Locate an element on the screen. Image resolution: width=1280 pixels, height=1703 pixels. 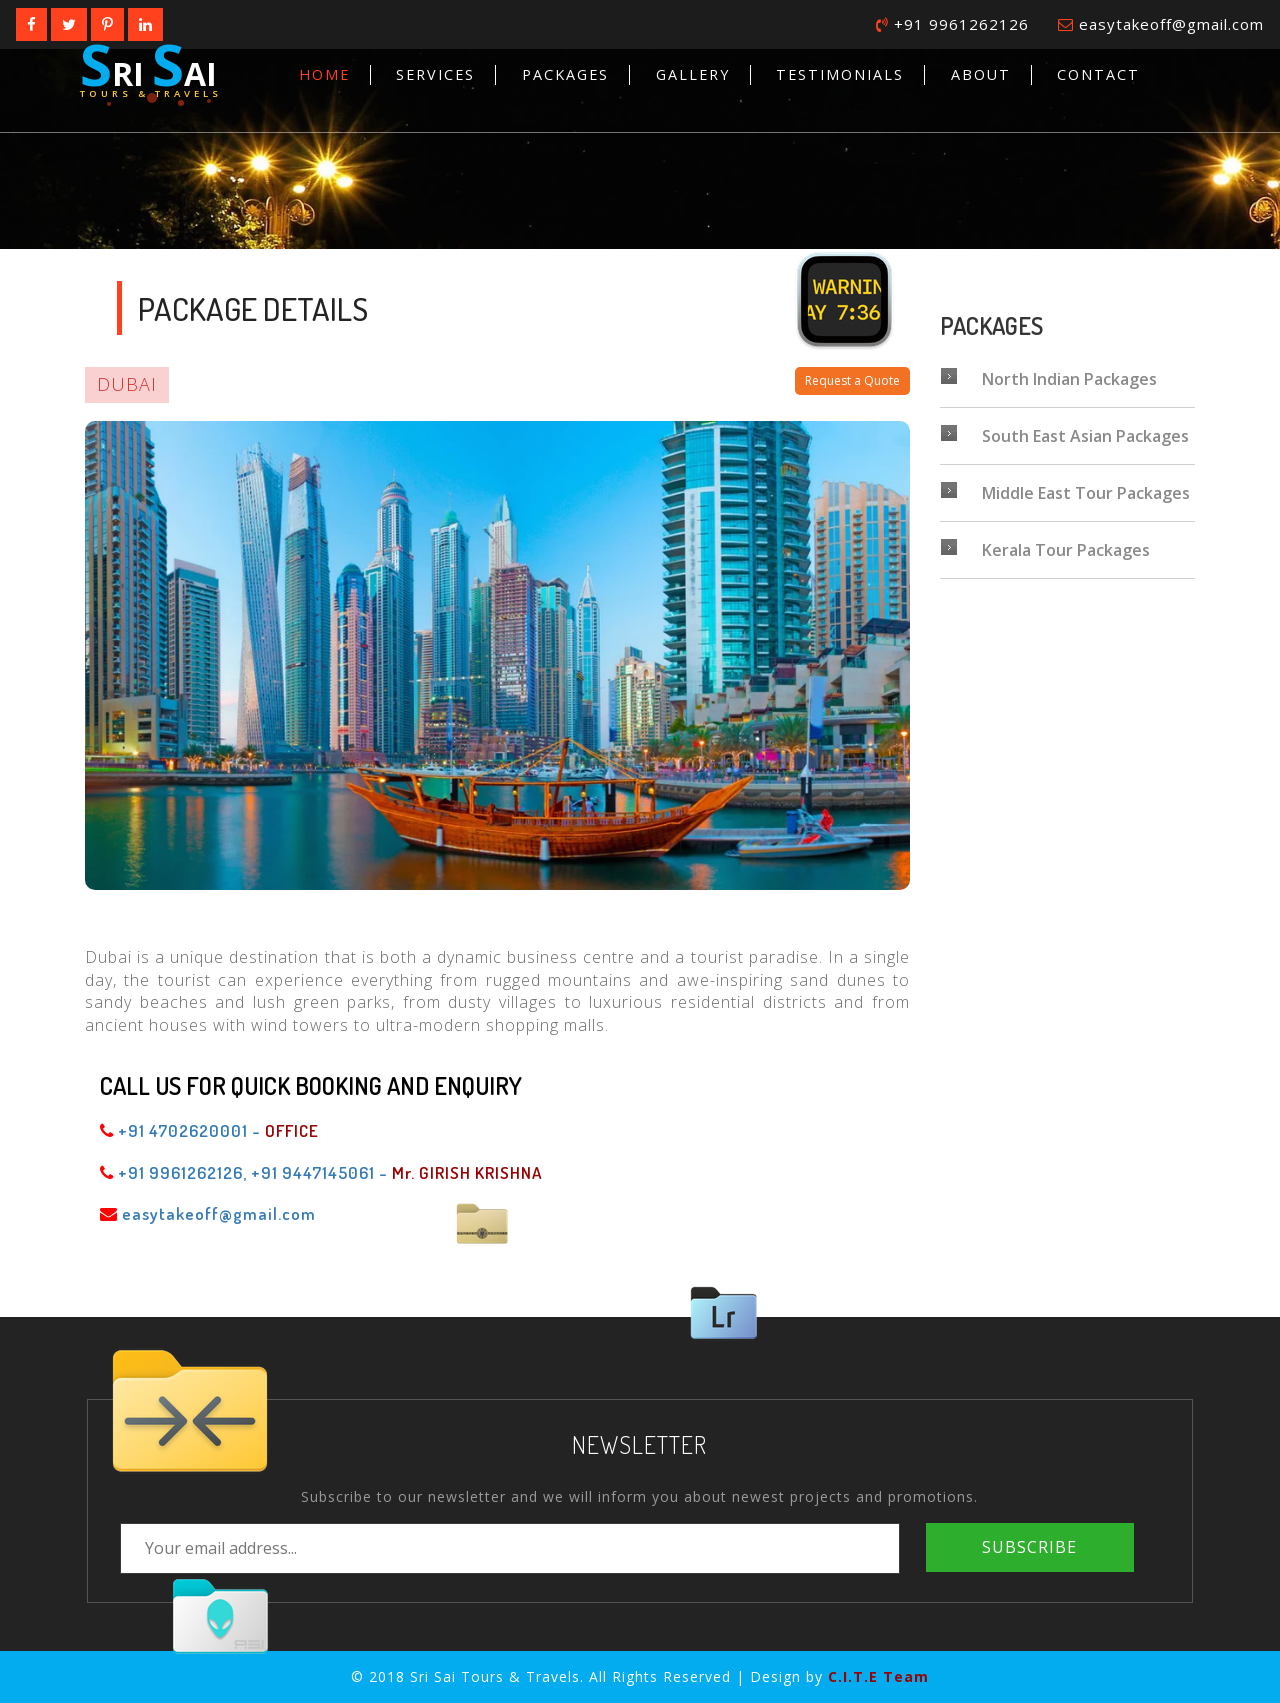
compress folder contents to save space is located at coordinates (190, 1415).